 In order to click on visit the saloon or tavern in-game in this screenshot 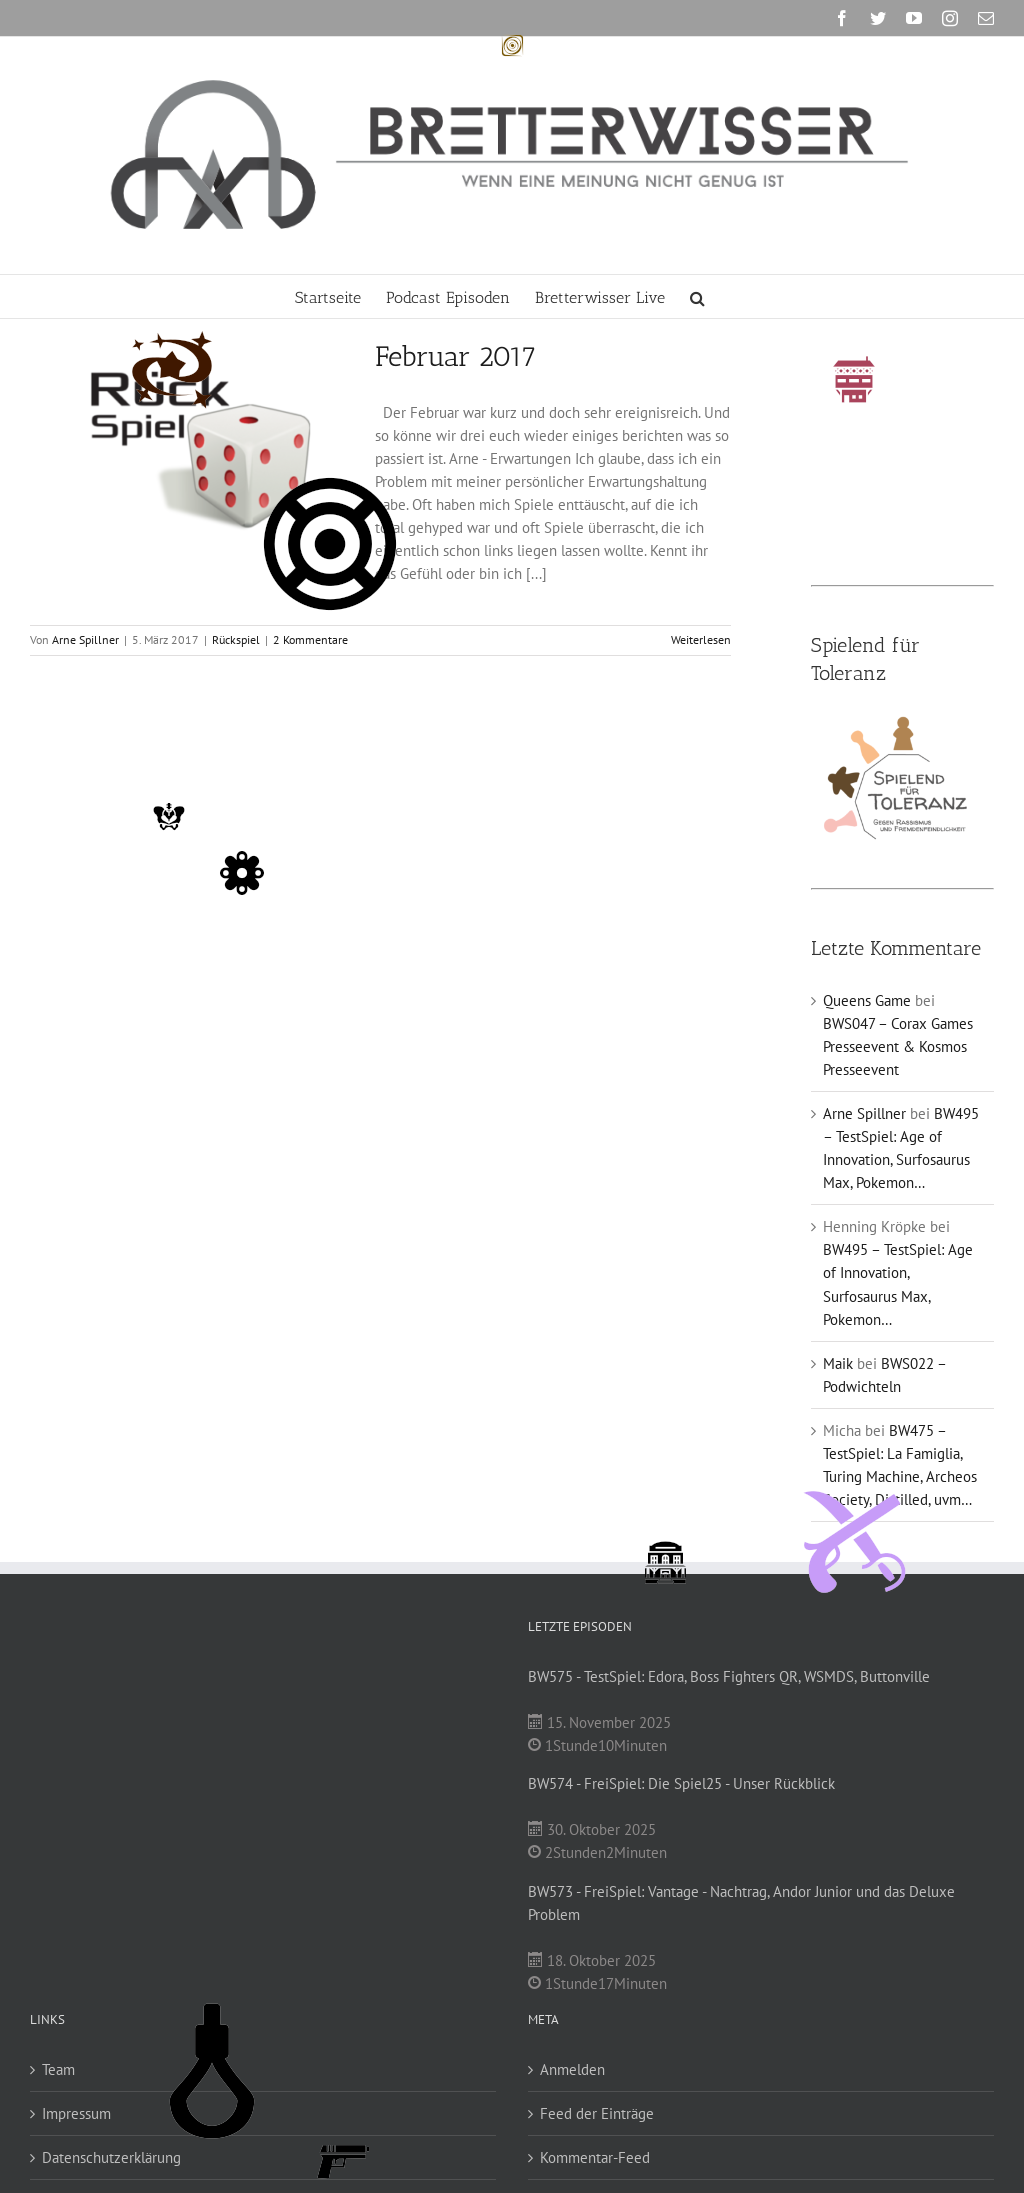, I will do `click(665, 1562)`.